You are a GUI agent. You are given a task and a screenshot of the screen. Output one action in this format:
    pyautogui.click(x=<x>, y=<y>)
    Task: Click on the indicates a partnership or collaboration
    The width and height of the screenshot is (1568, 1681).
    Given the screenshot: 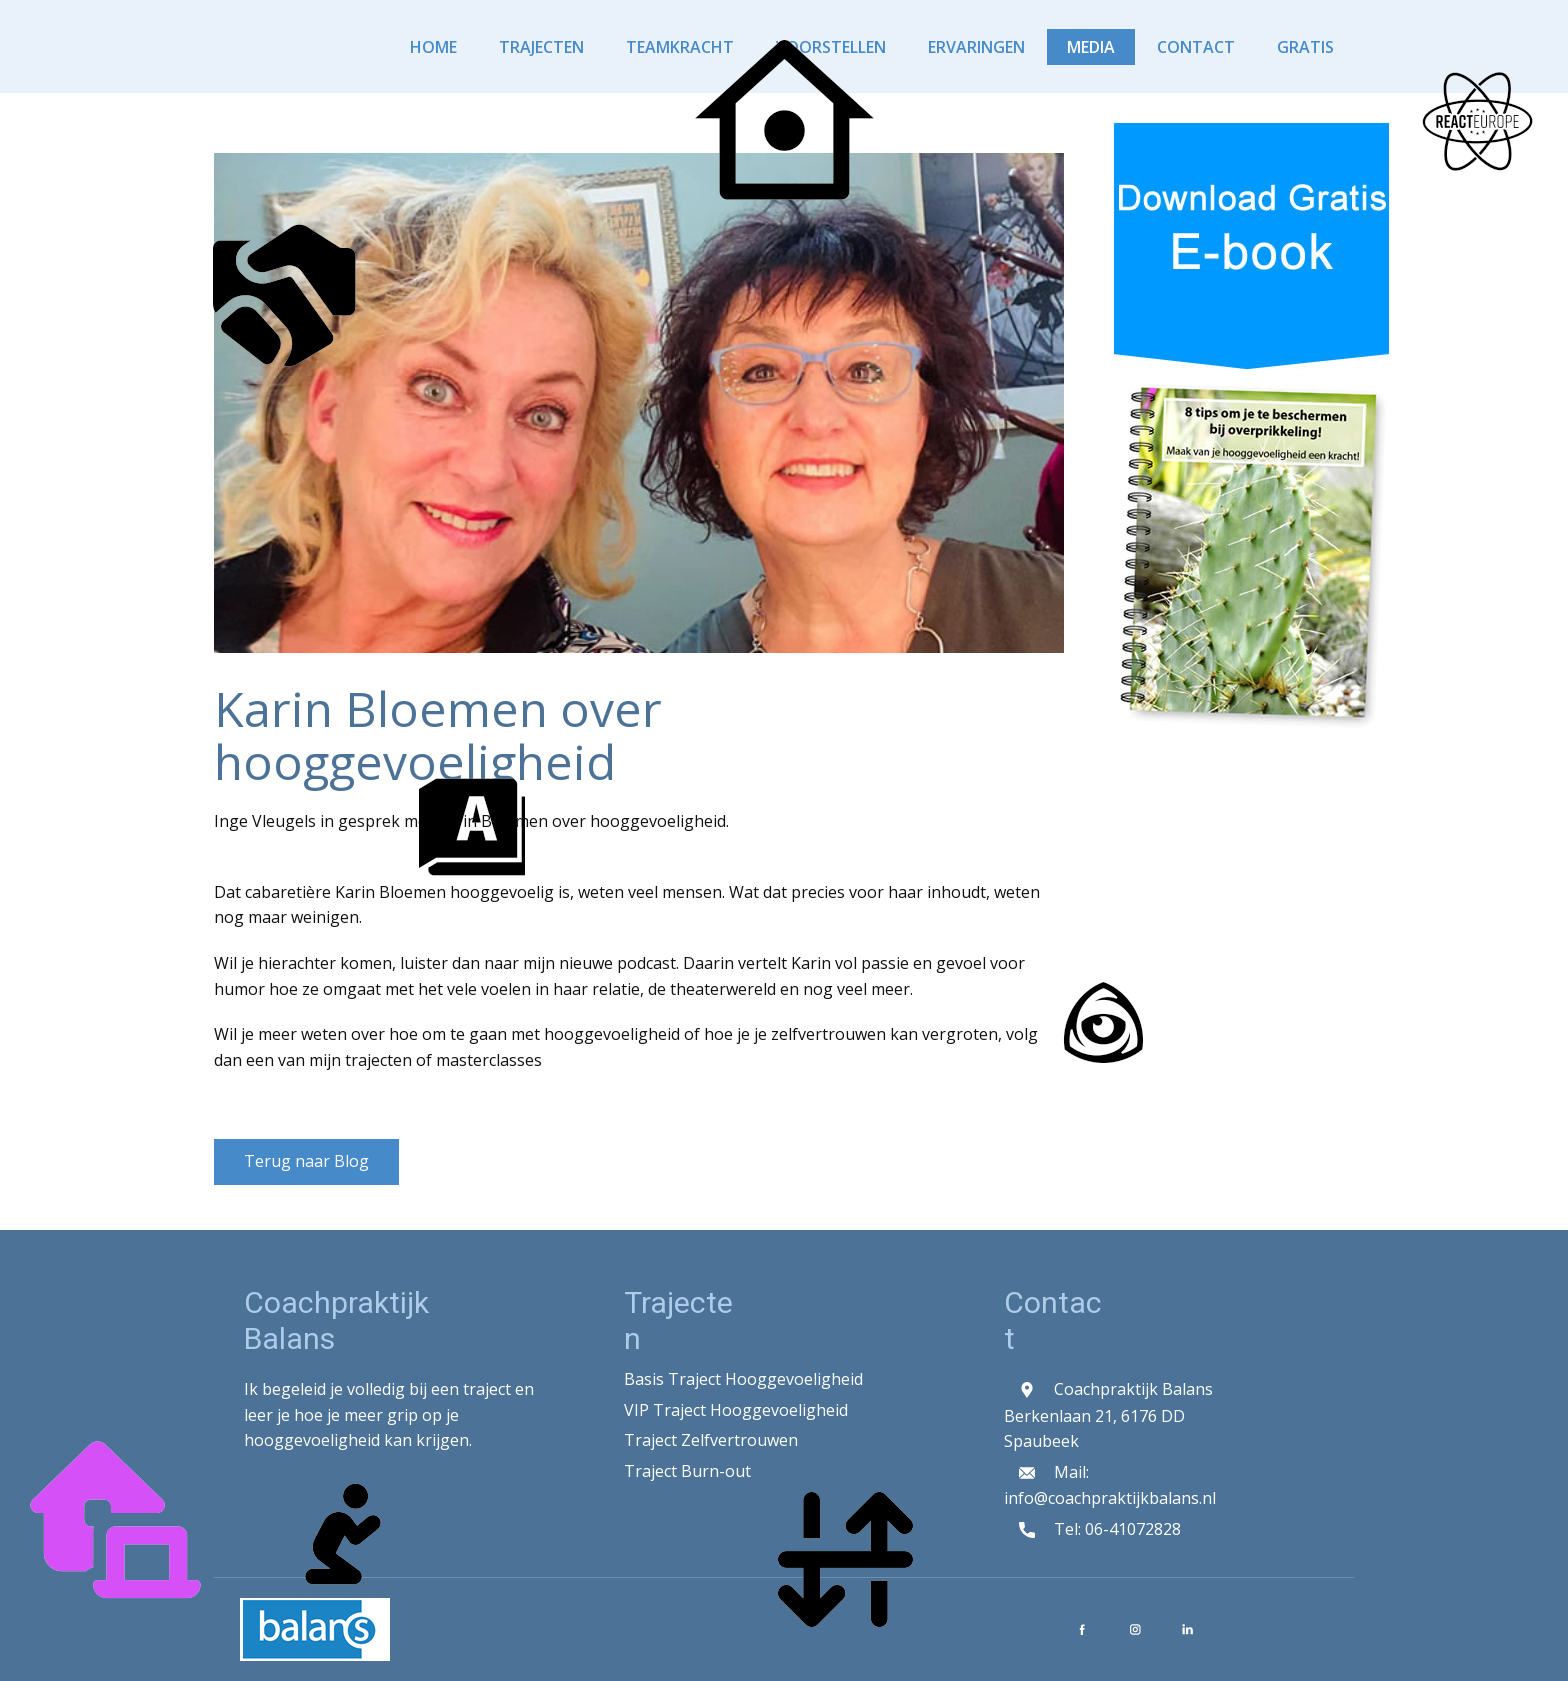 What is the action you would take?
    pyautogui.click(x=288, y=293)
    